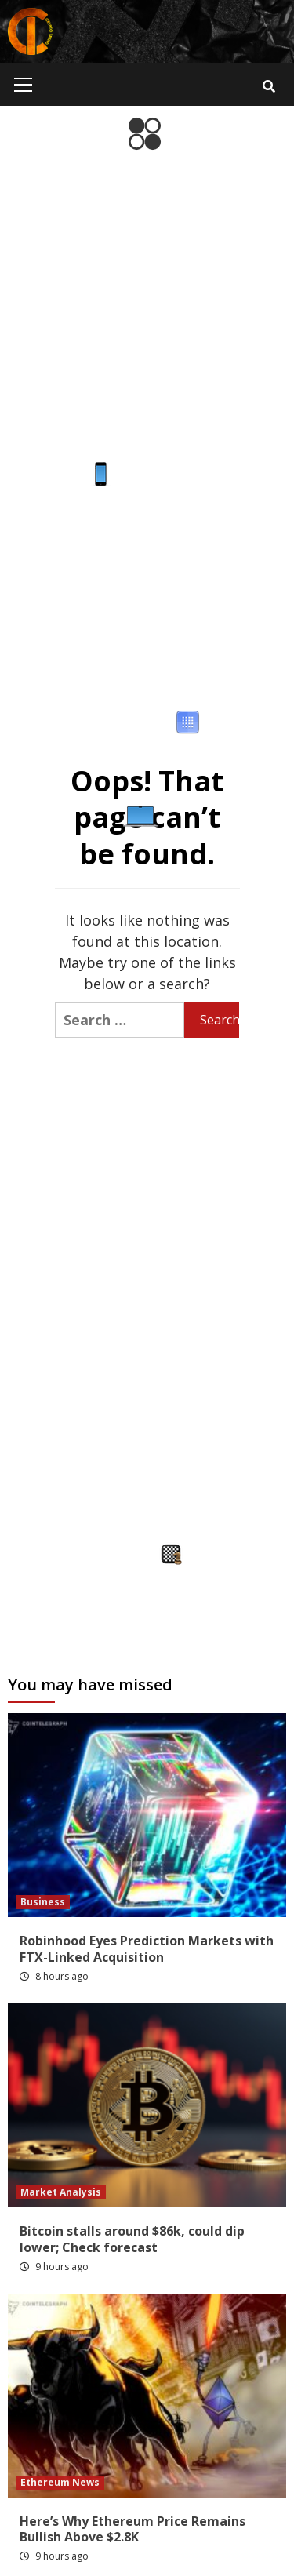  What do you see at coordinates (140, 813) in the screenshot?
I see `represents this macbook air device in system settings` at bounding box center [140, 813].